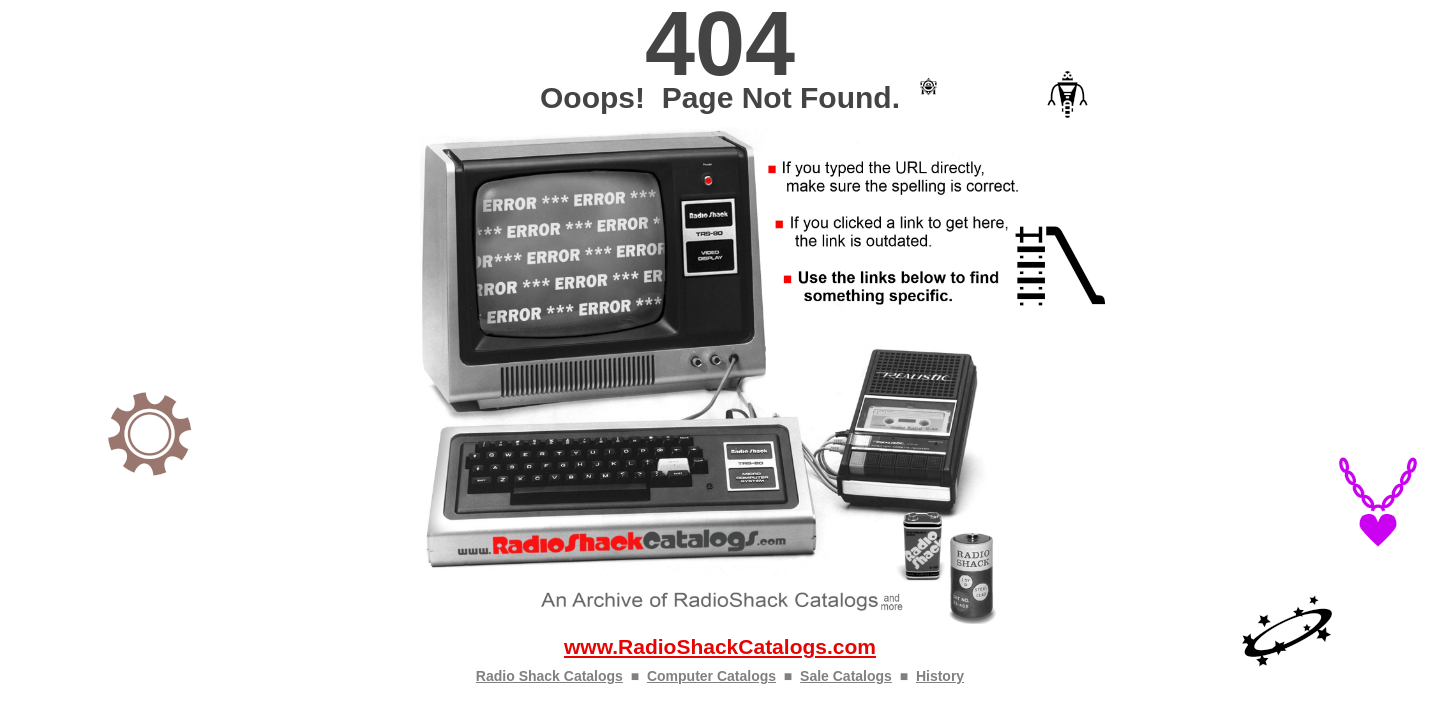 The width and height of the screenshot is (1440, 721). I want to click on decorative emblem or badge for a game achievement, so click(928, 86).